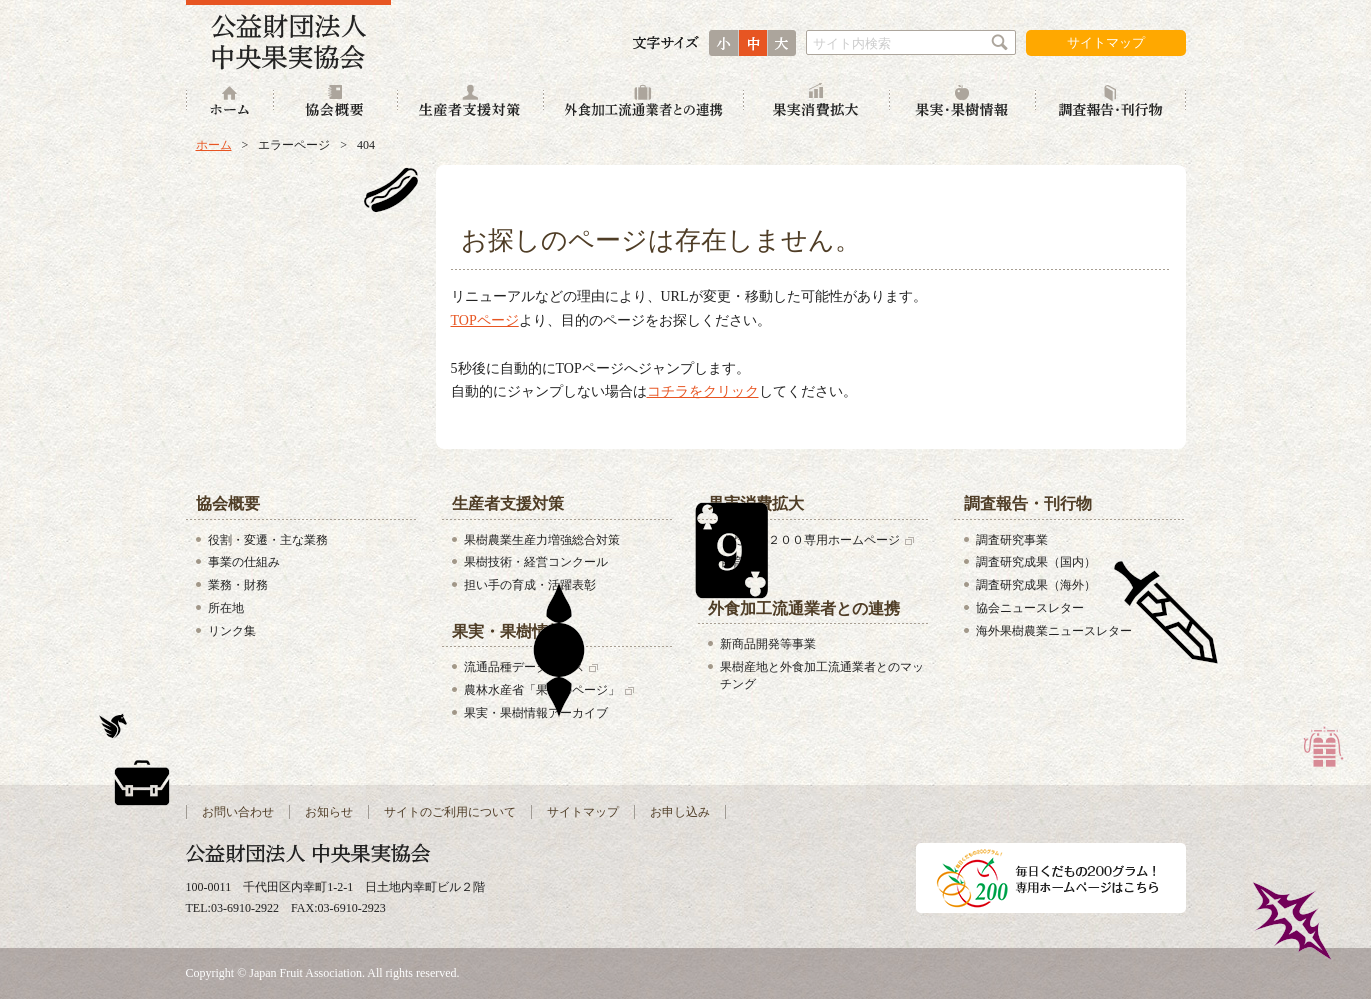  Describe the element at coordinates (142, 784) in the screenshot. I see `access work or business-related content` at that location.